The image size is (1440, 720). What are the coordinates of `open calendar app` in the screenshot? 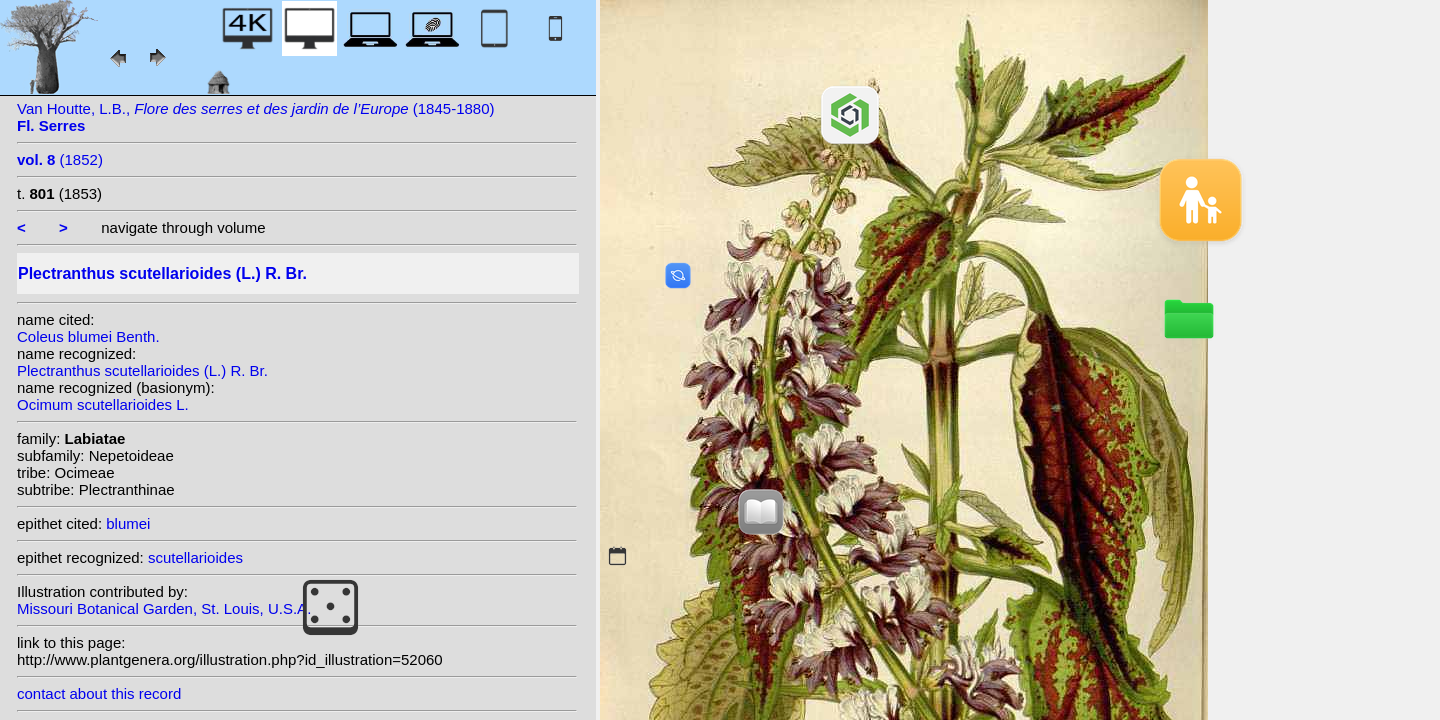 It's located at (617, 556).